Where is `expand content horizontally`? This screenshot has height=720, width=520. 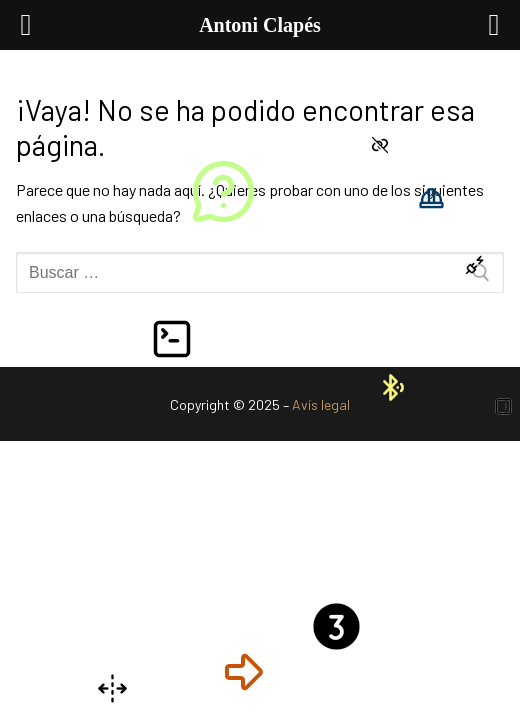 expand content horizontally is located at coordinates (112, 688).